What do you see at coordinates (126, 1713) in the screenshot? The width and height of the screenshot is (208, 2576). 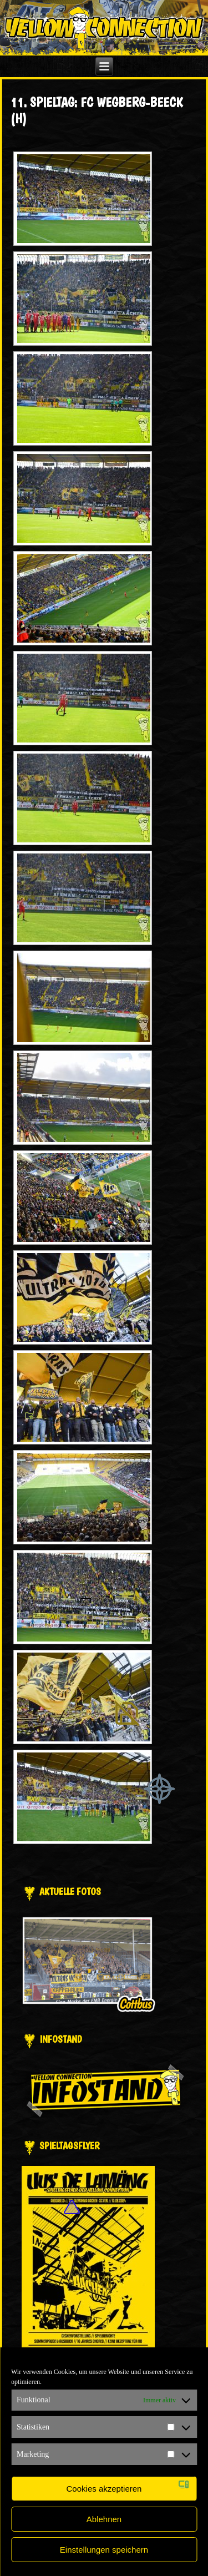 I see `save function is disabled or unavailable` at bounding box center [126, 1713].